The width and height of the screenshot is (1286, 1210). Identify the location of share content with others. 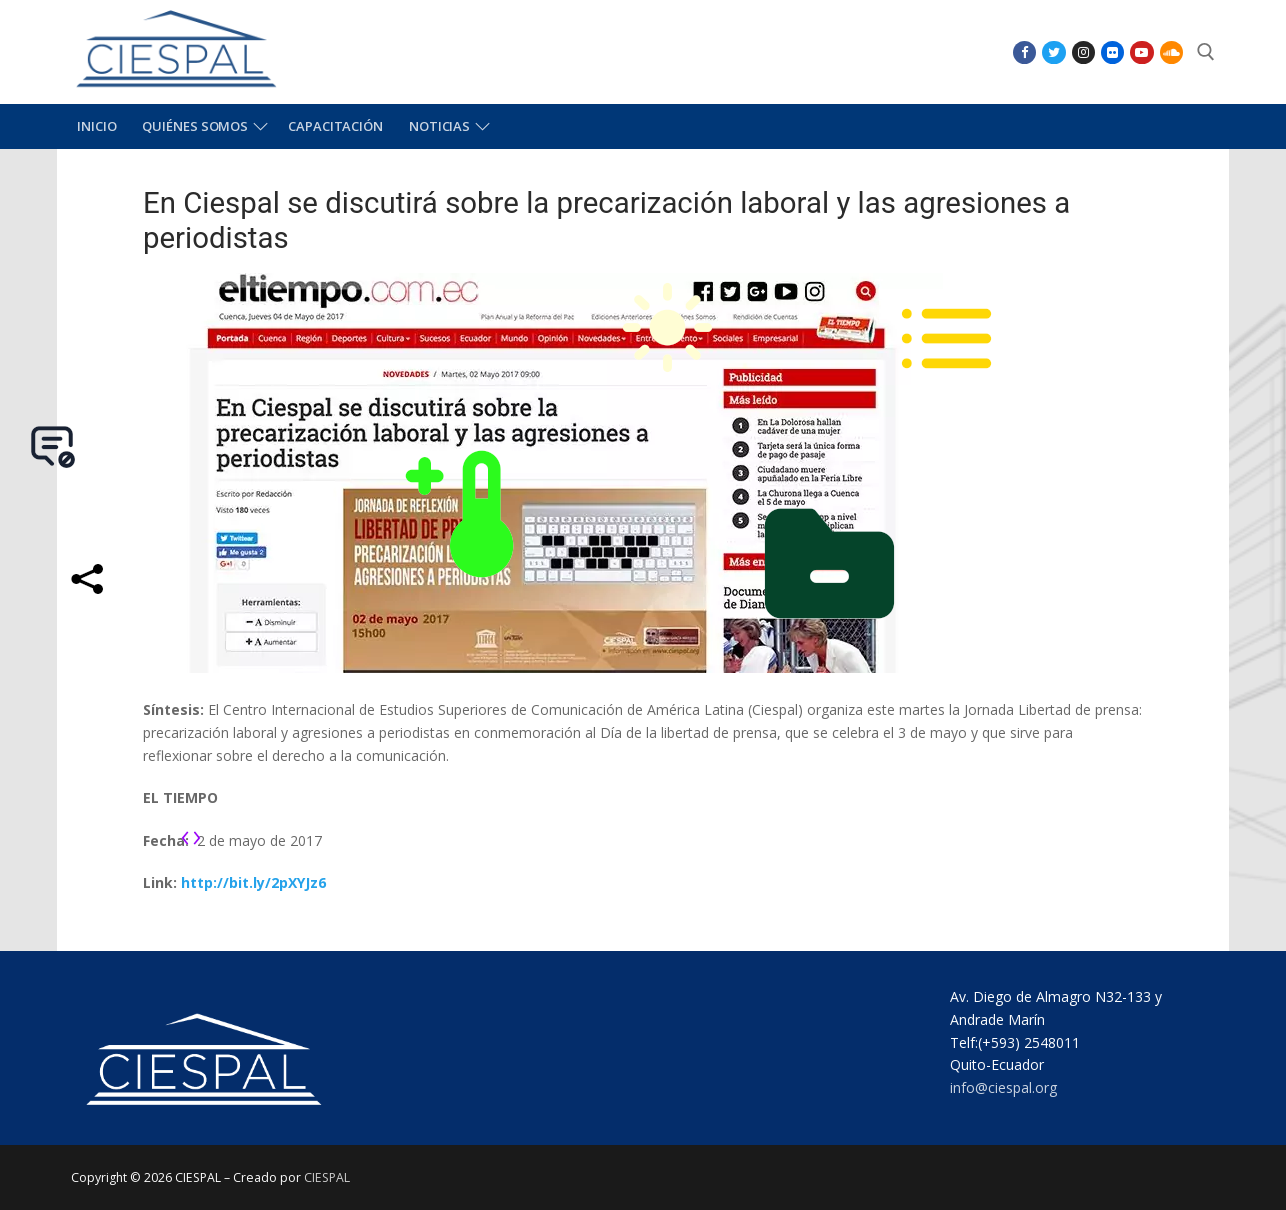
(88, 579).